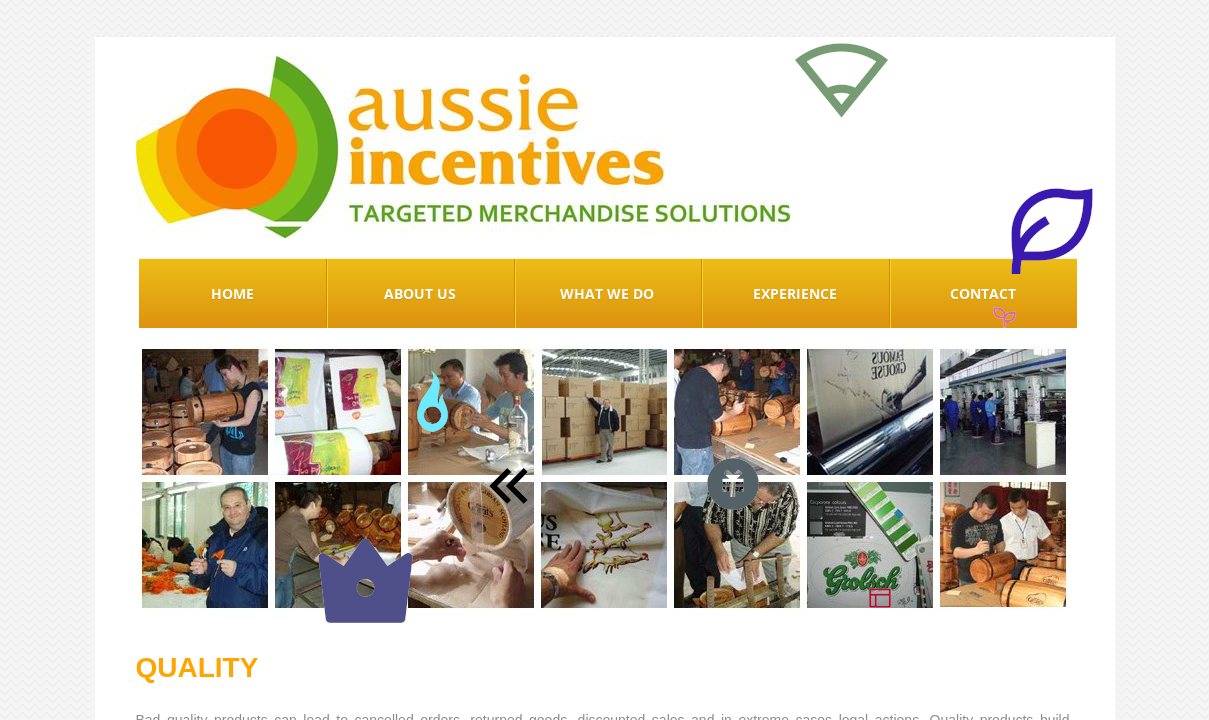 The image size is (1209, 720). I want to click on go back to the beginning, so click(510, 486).